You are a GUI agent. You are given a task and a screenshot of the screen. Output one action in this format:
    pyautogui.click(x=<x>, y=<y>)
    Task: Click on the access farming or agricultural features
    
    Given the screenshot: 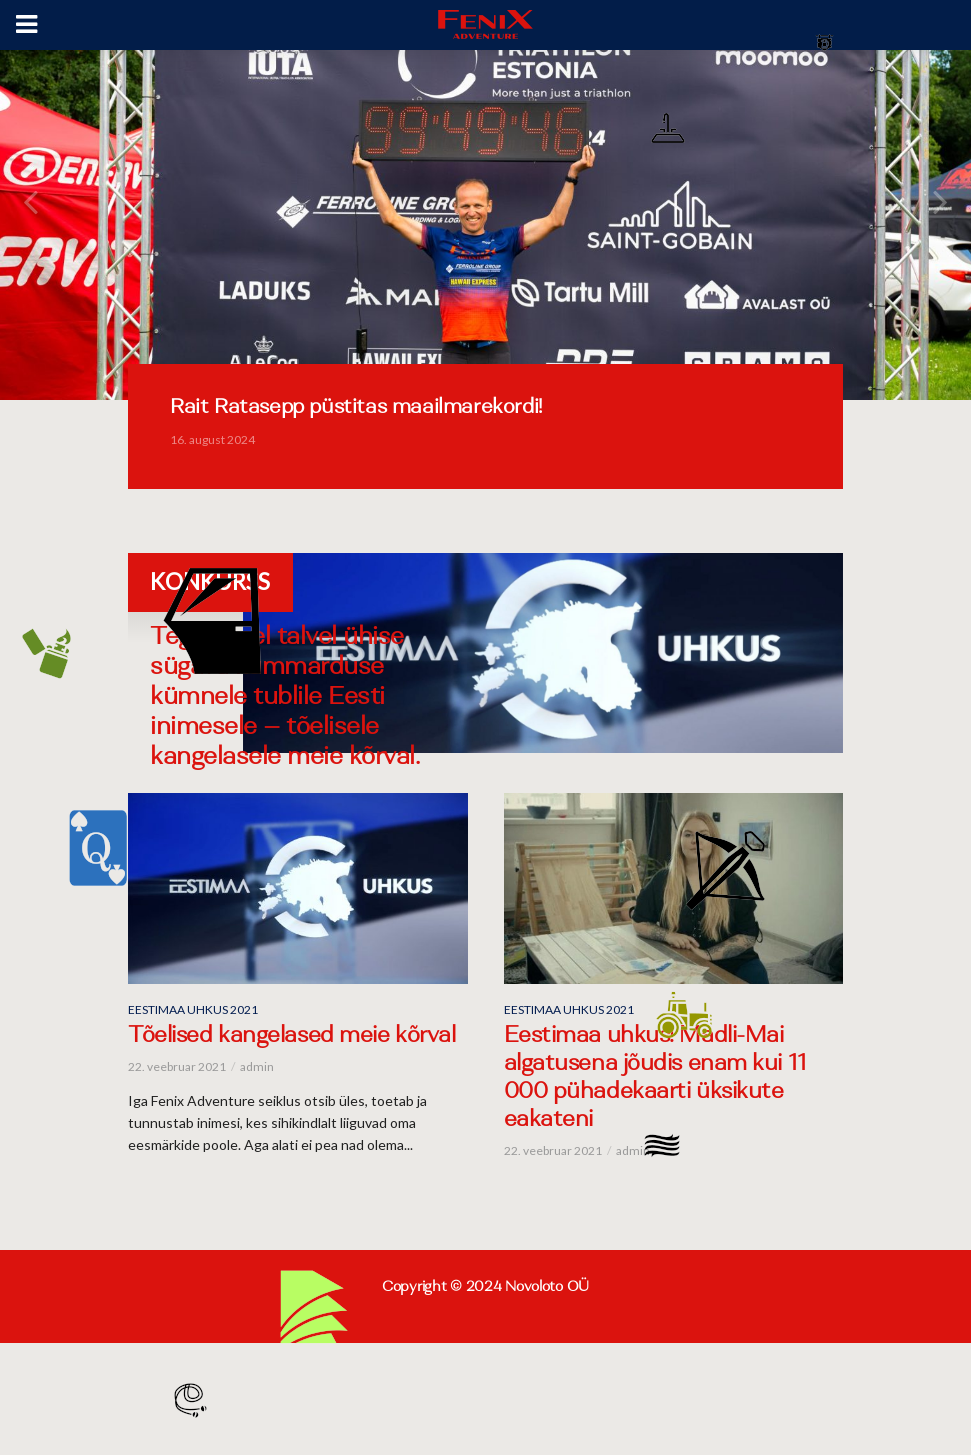 What is the action you would take?
    pyautogui.click(x=684, y=1015)
    